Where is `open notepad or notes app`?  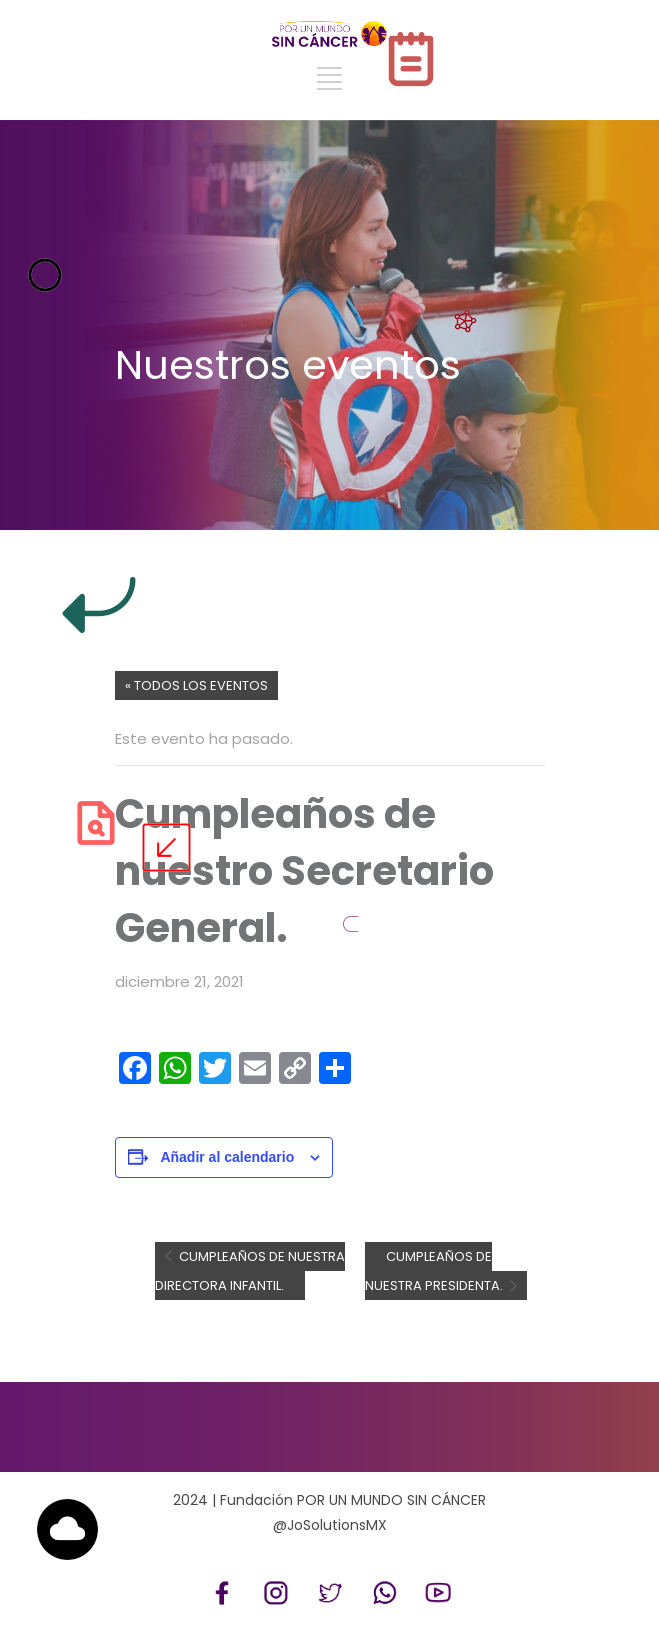 open notepad or notes app is located at coordinates (411, 60).